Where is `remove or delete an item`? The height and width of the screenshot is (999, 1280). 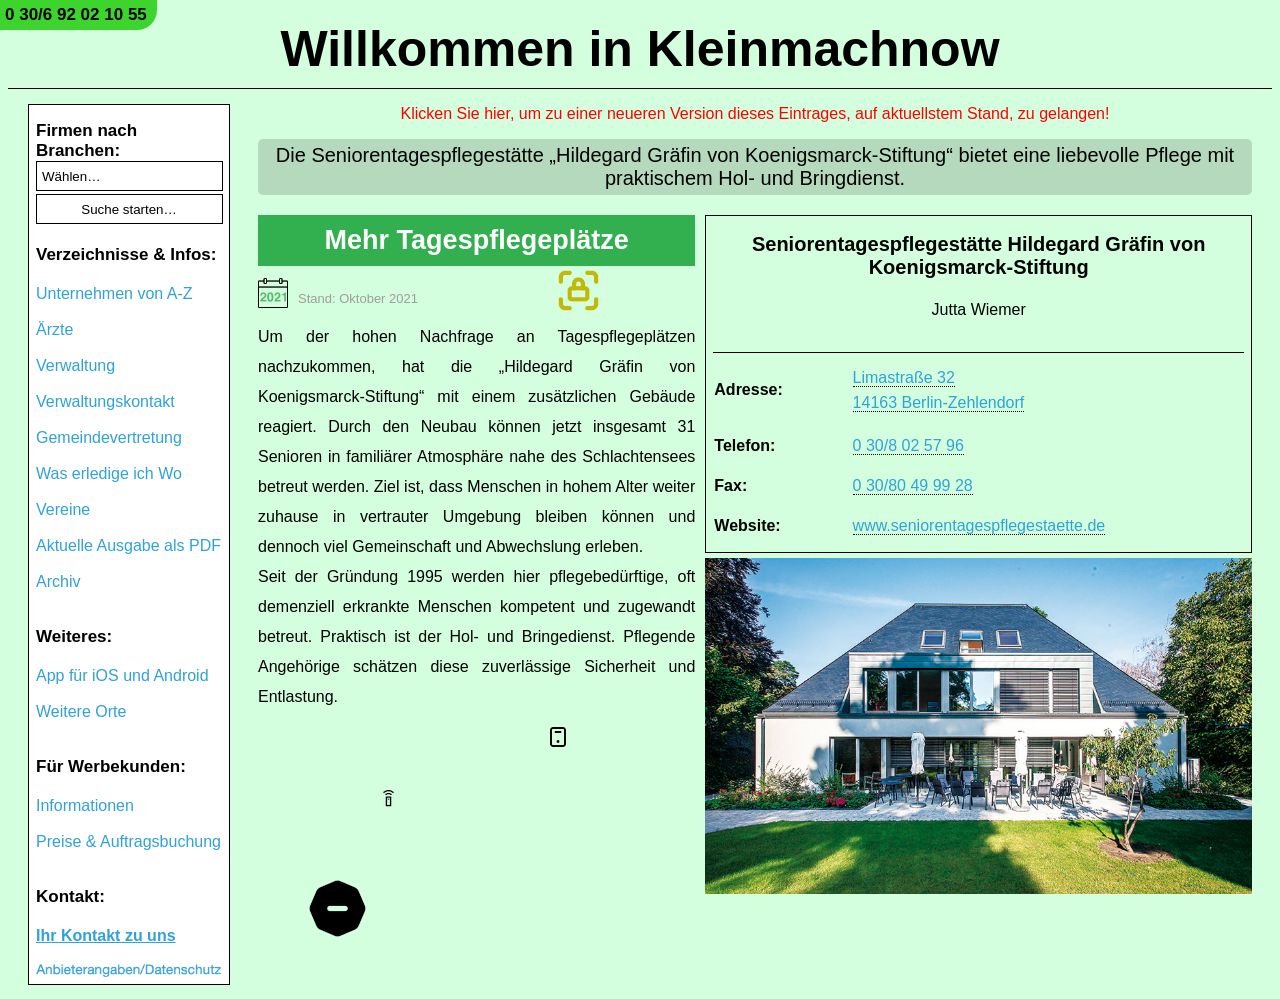
remove or delete an item is located at coordinates (337, 908).